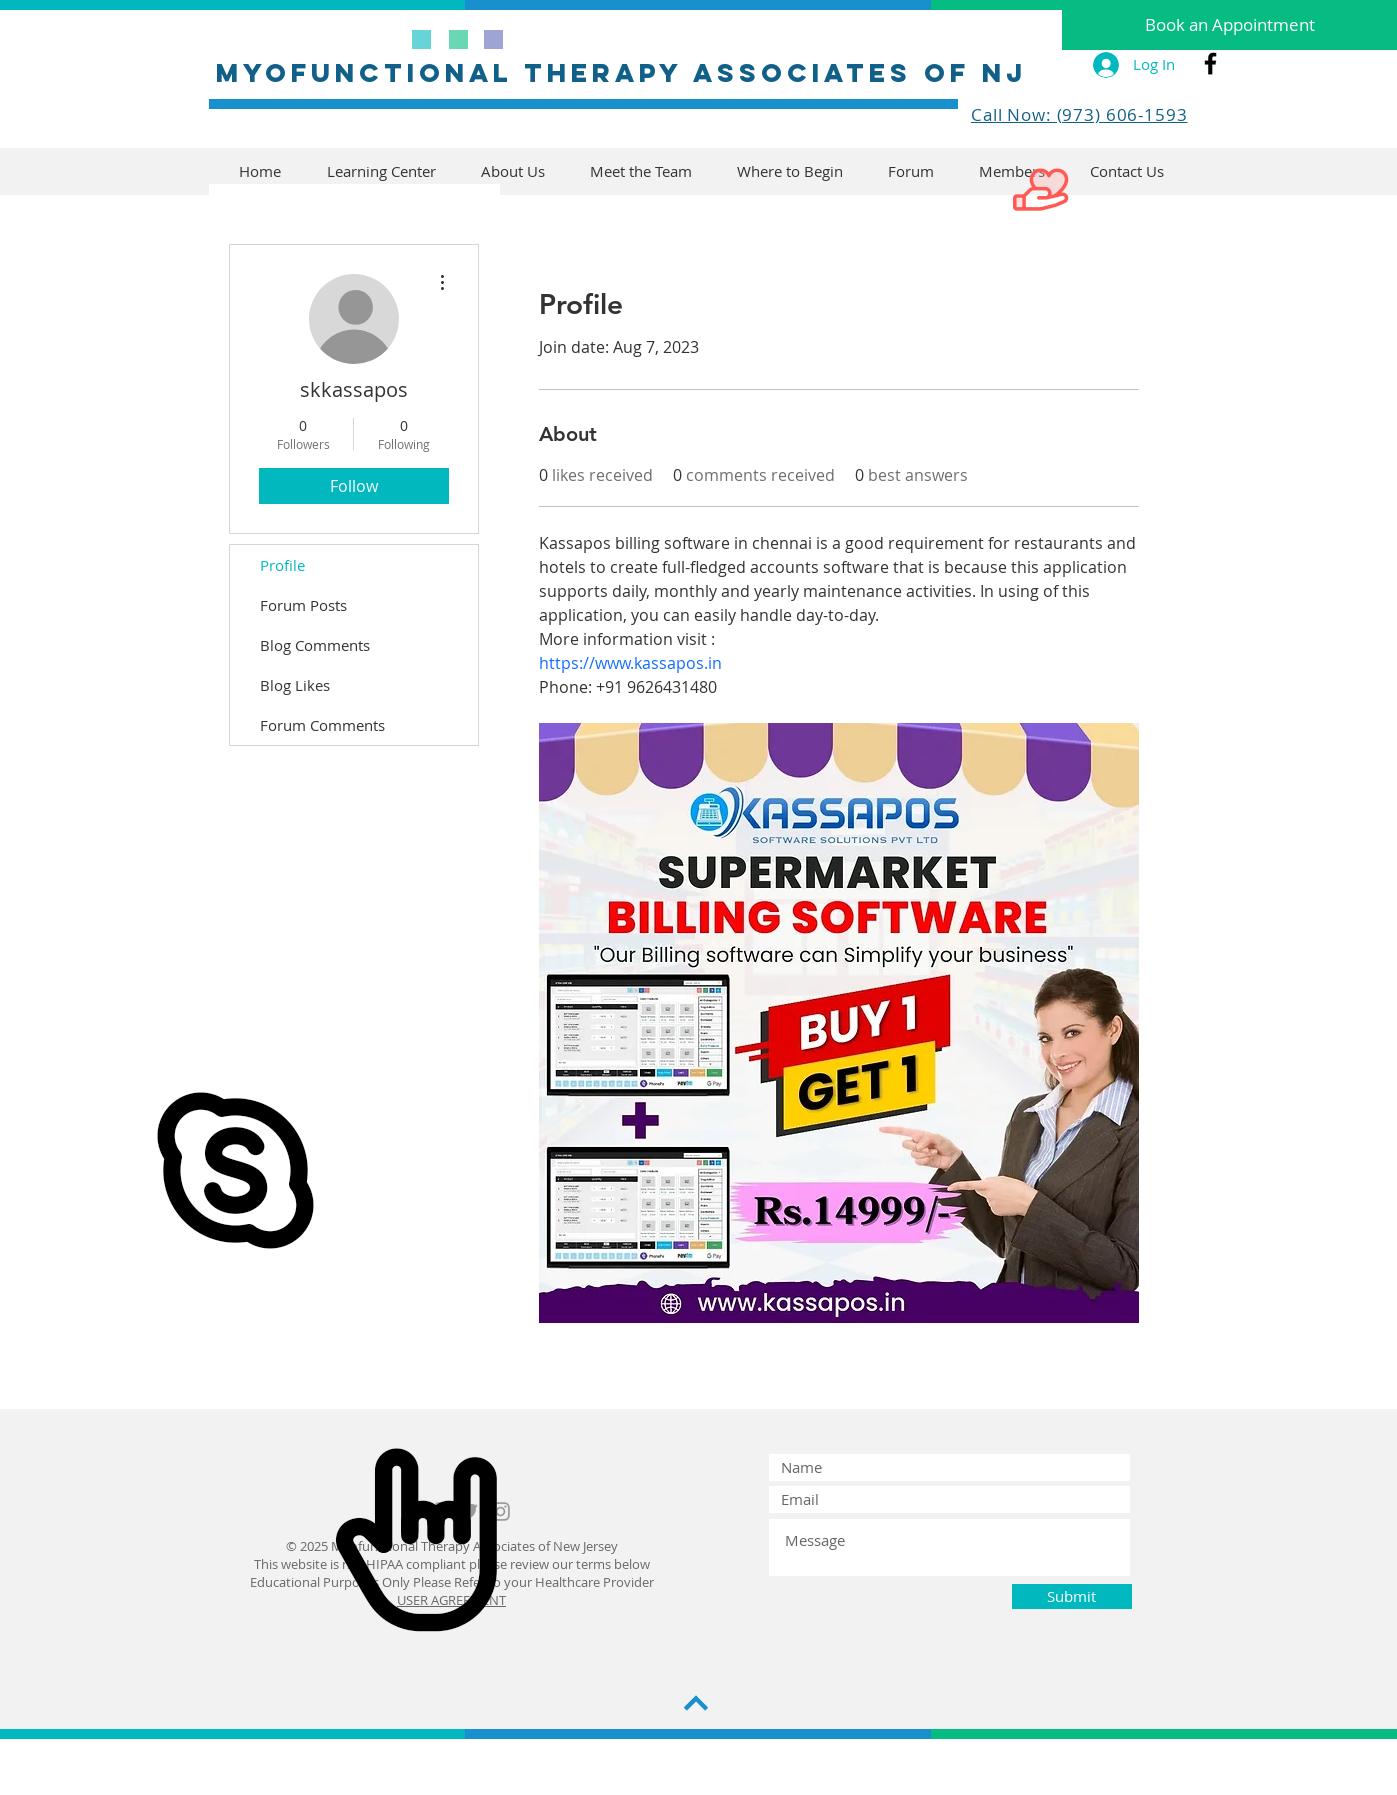  What do you see at coordinates (235, 1170) in the screenshot?
I see `open Skype app` at bounding box center [235, 1170].